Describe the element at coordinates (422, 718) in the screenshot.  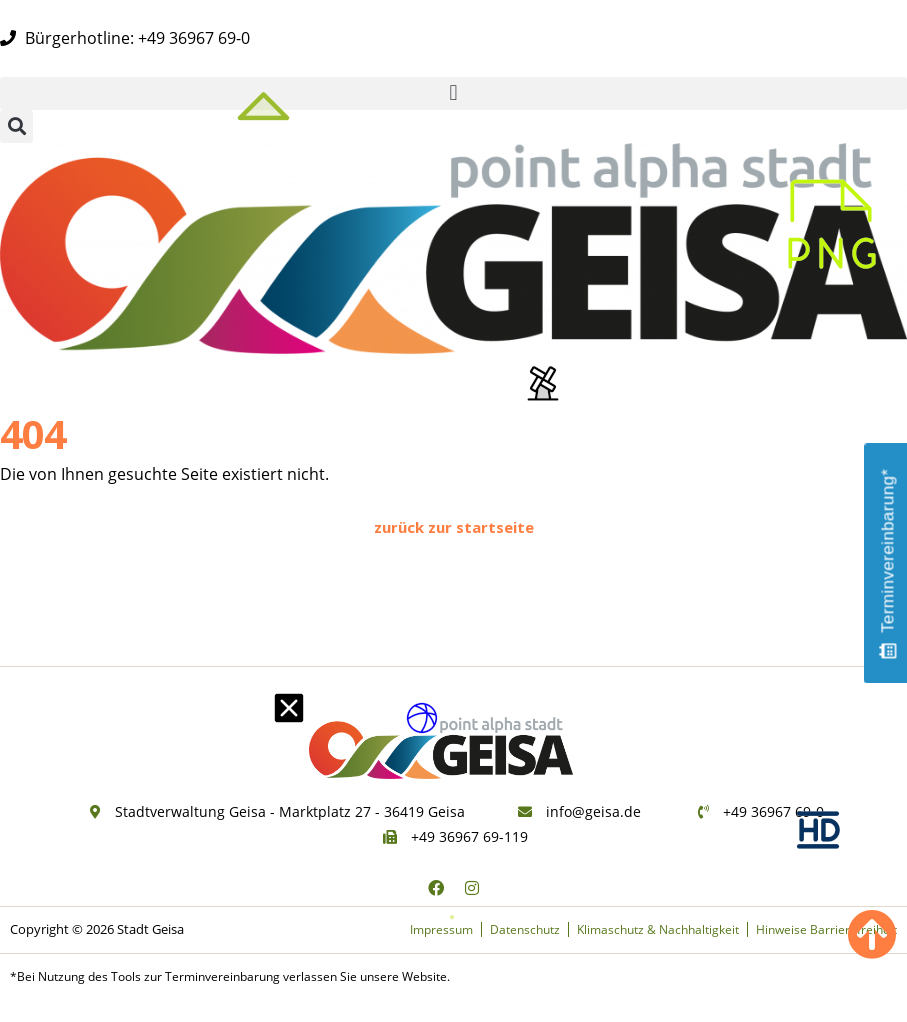
I see `access games or entertainment section` at that location.